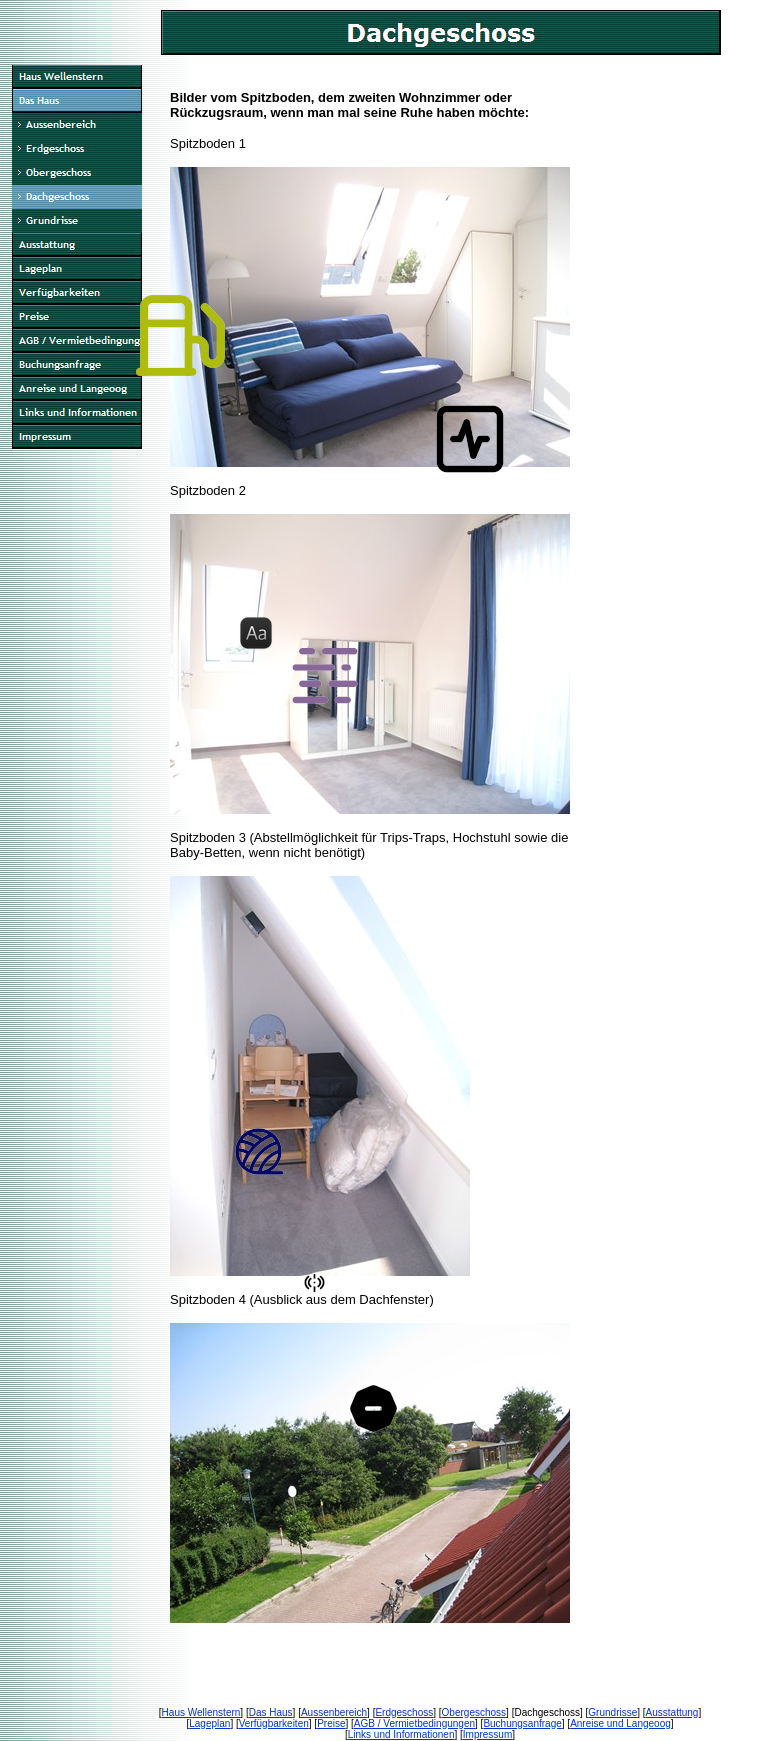 The height and width of the screenshot is (1741, 768). What do you see at coordinates (470, 439) in the screenshot?
I see `view activity or system status` at bounding box center [470, 439].